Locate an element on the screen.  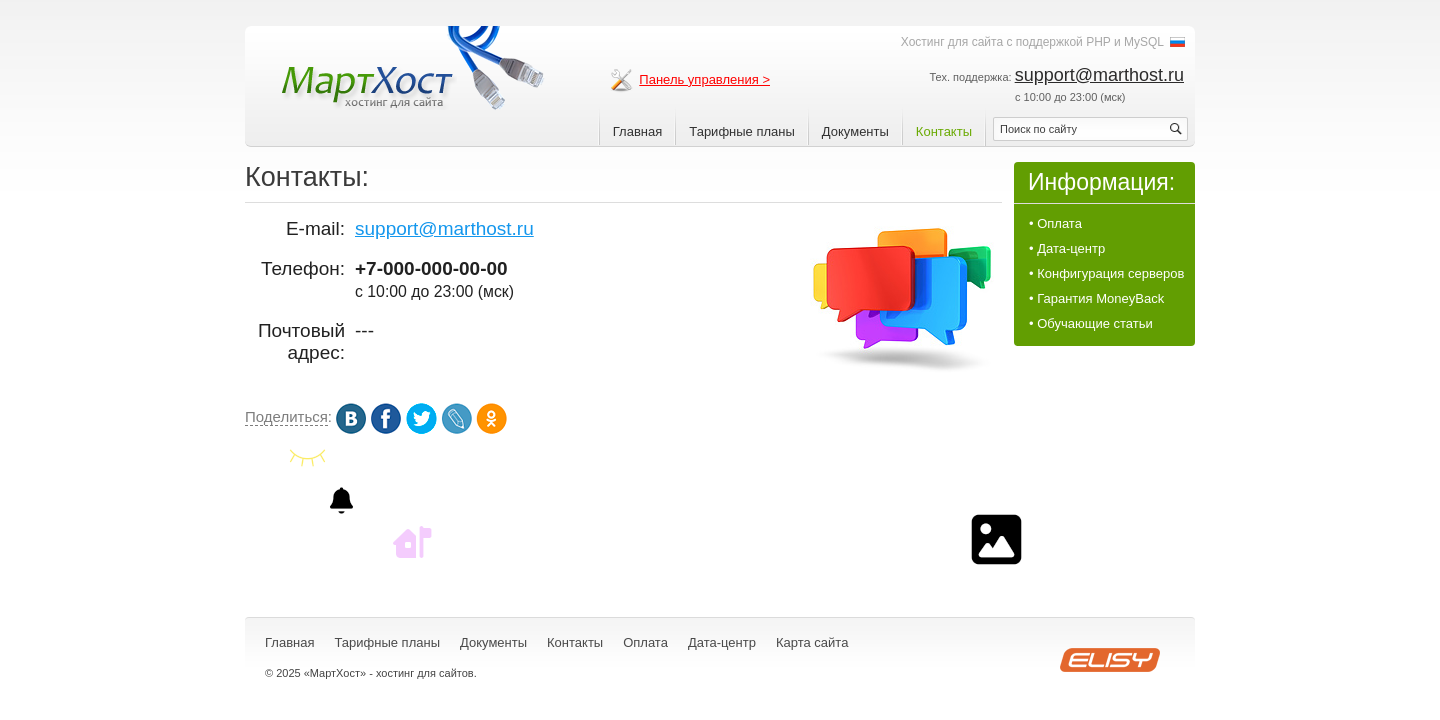
view notifications is located at coordinates (341, 500).